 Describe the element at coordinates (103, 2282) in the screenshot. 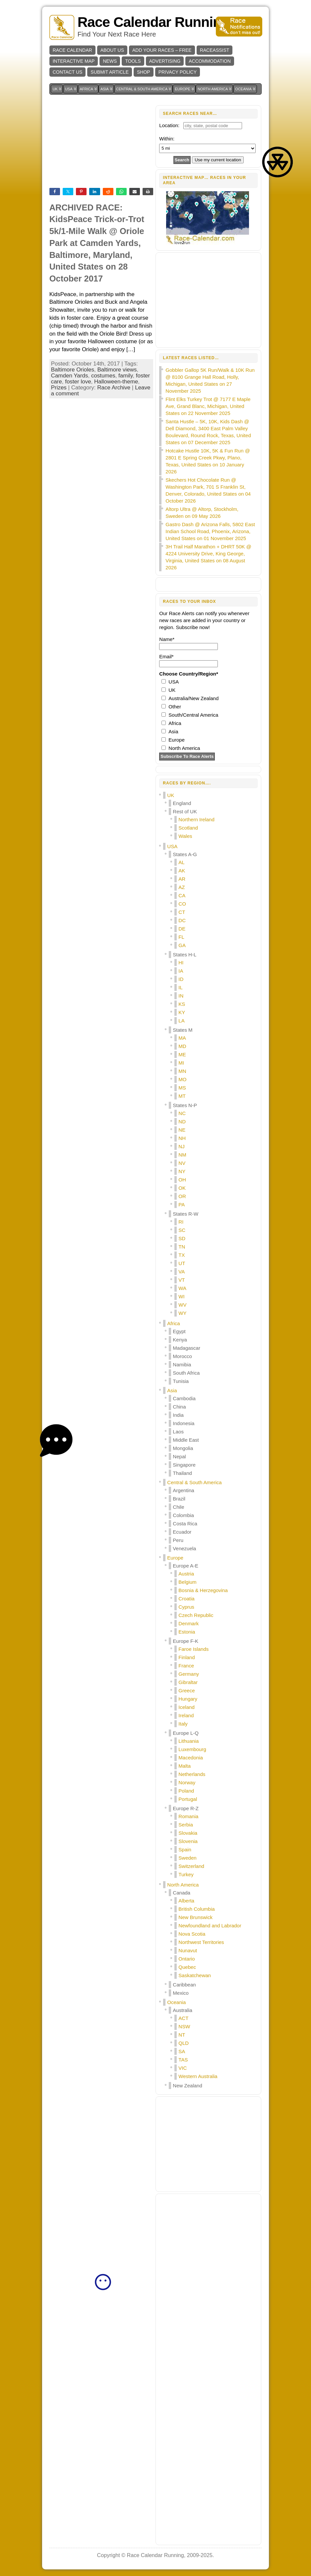

I see `indicates a neutral or indifferent reaction` at that location.